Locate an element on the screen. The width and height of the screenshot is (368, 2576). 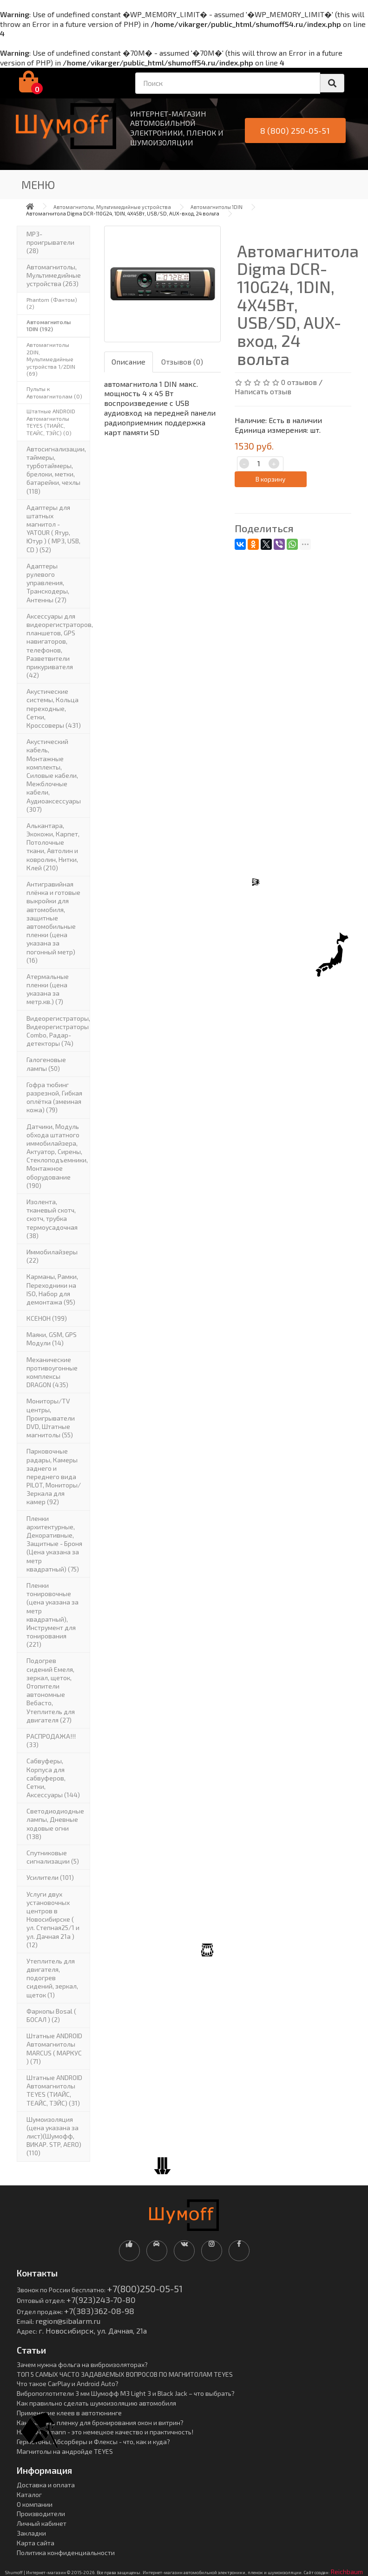
activate fire-based attack or ability is located at coordinates (256, 882).